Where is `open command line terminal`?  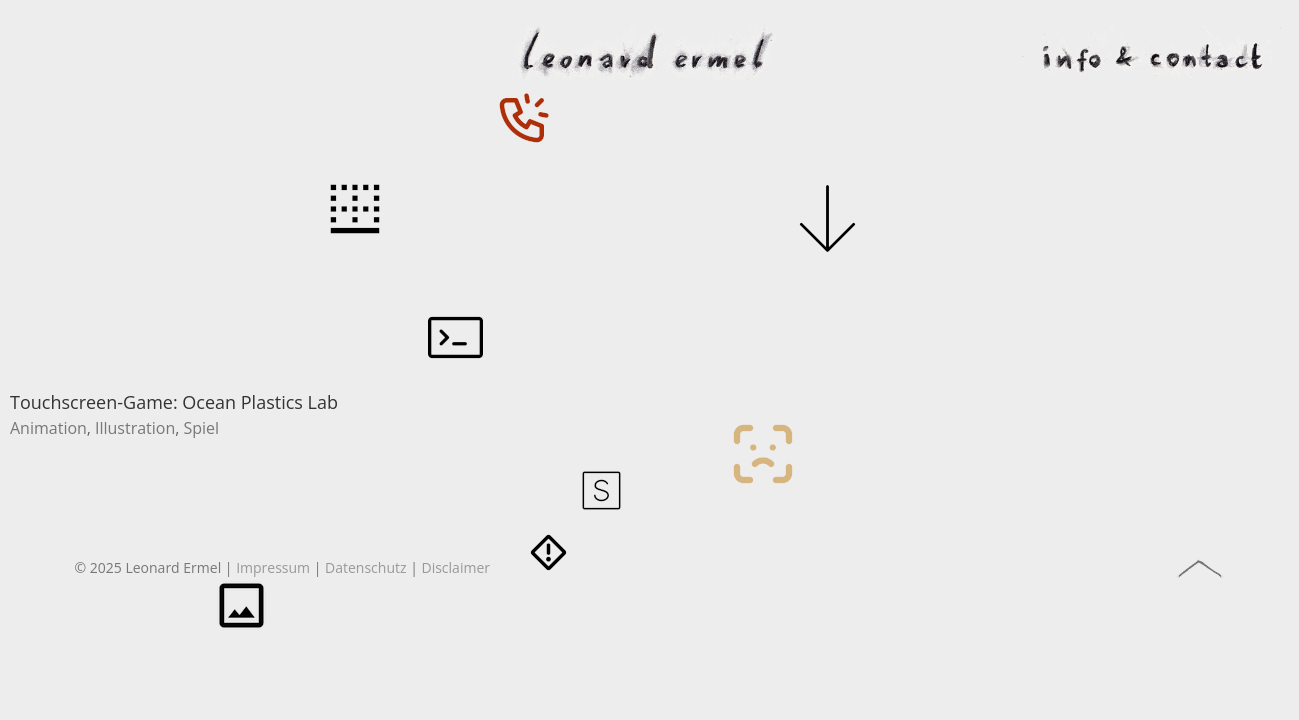
open command line terminal is located at coordinates (455, 337).